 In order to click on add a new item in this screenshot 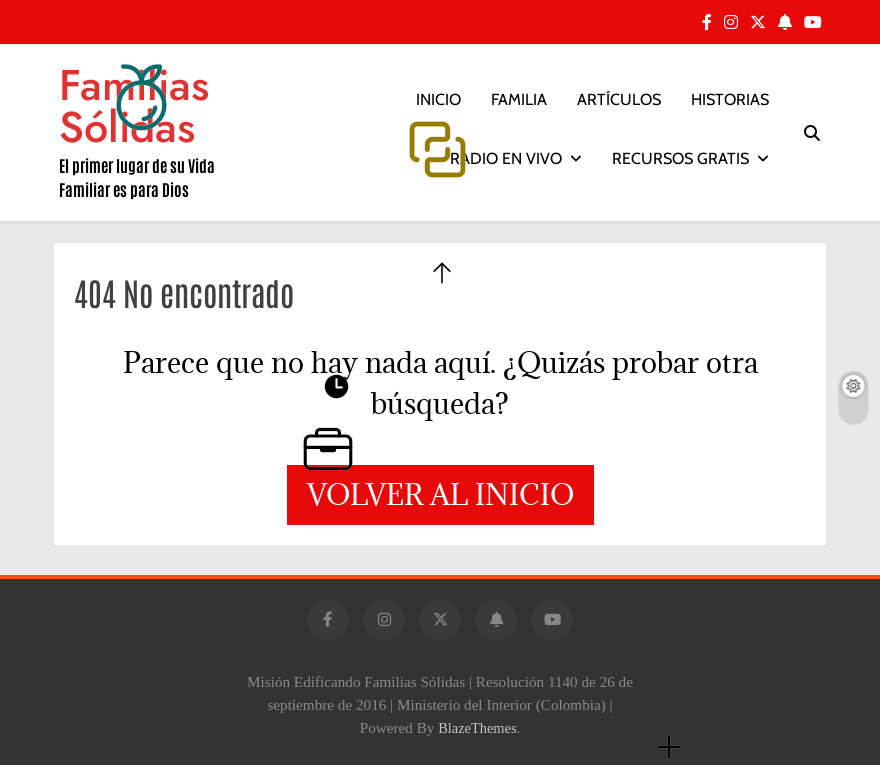, I will do `click(669, 747)`.